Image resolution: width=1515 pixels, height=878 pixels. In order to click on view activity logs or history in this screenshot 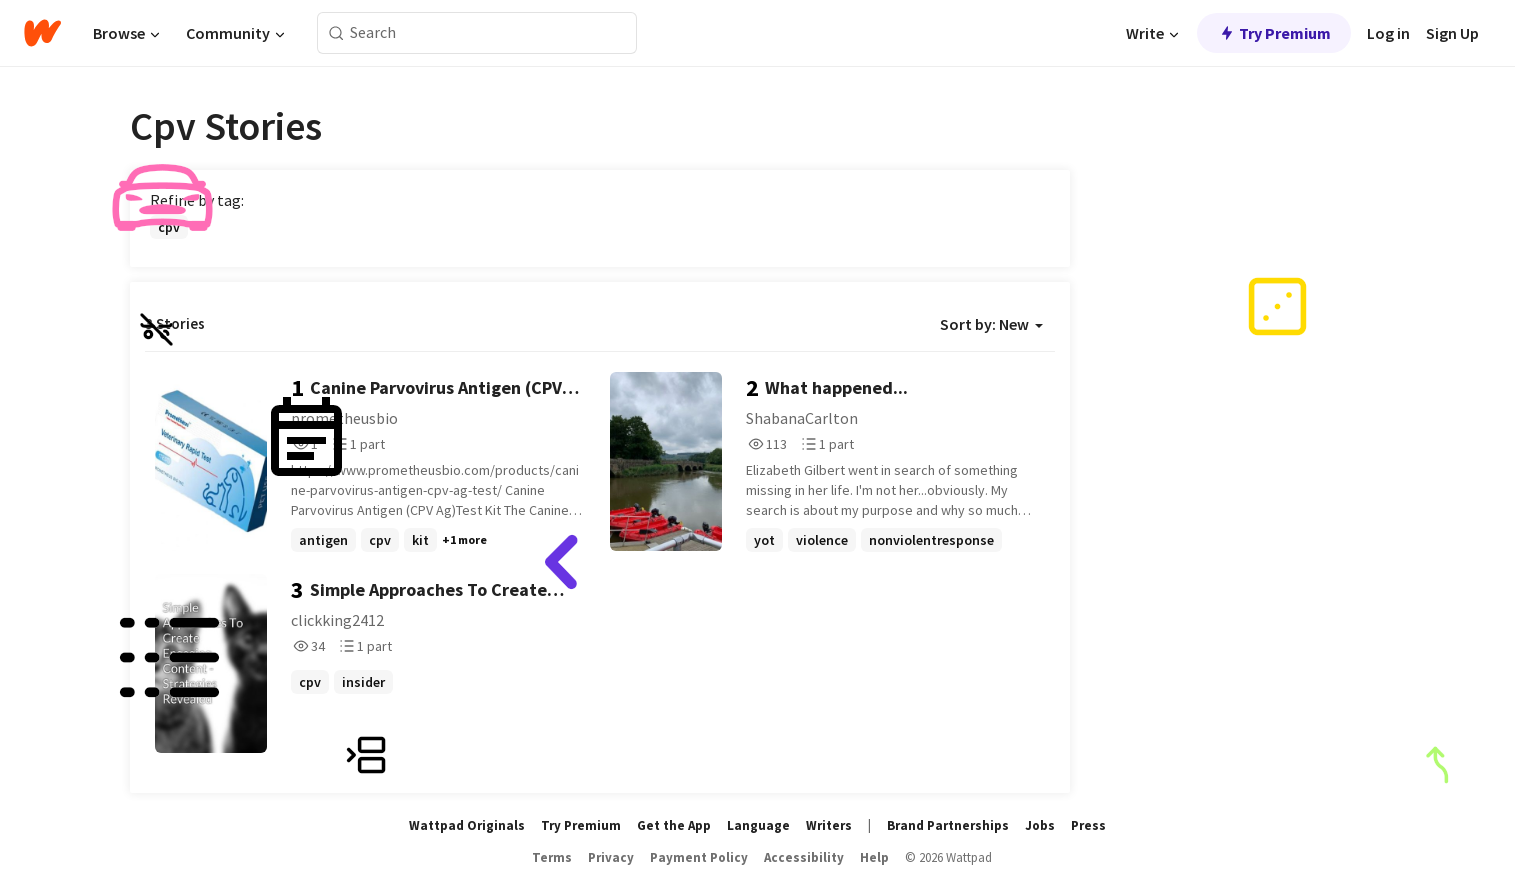, I will do `click(169, 657)`.